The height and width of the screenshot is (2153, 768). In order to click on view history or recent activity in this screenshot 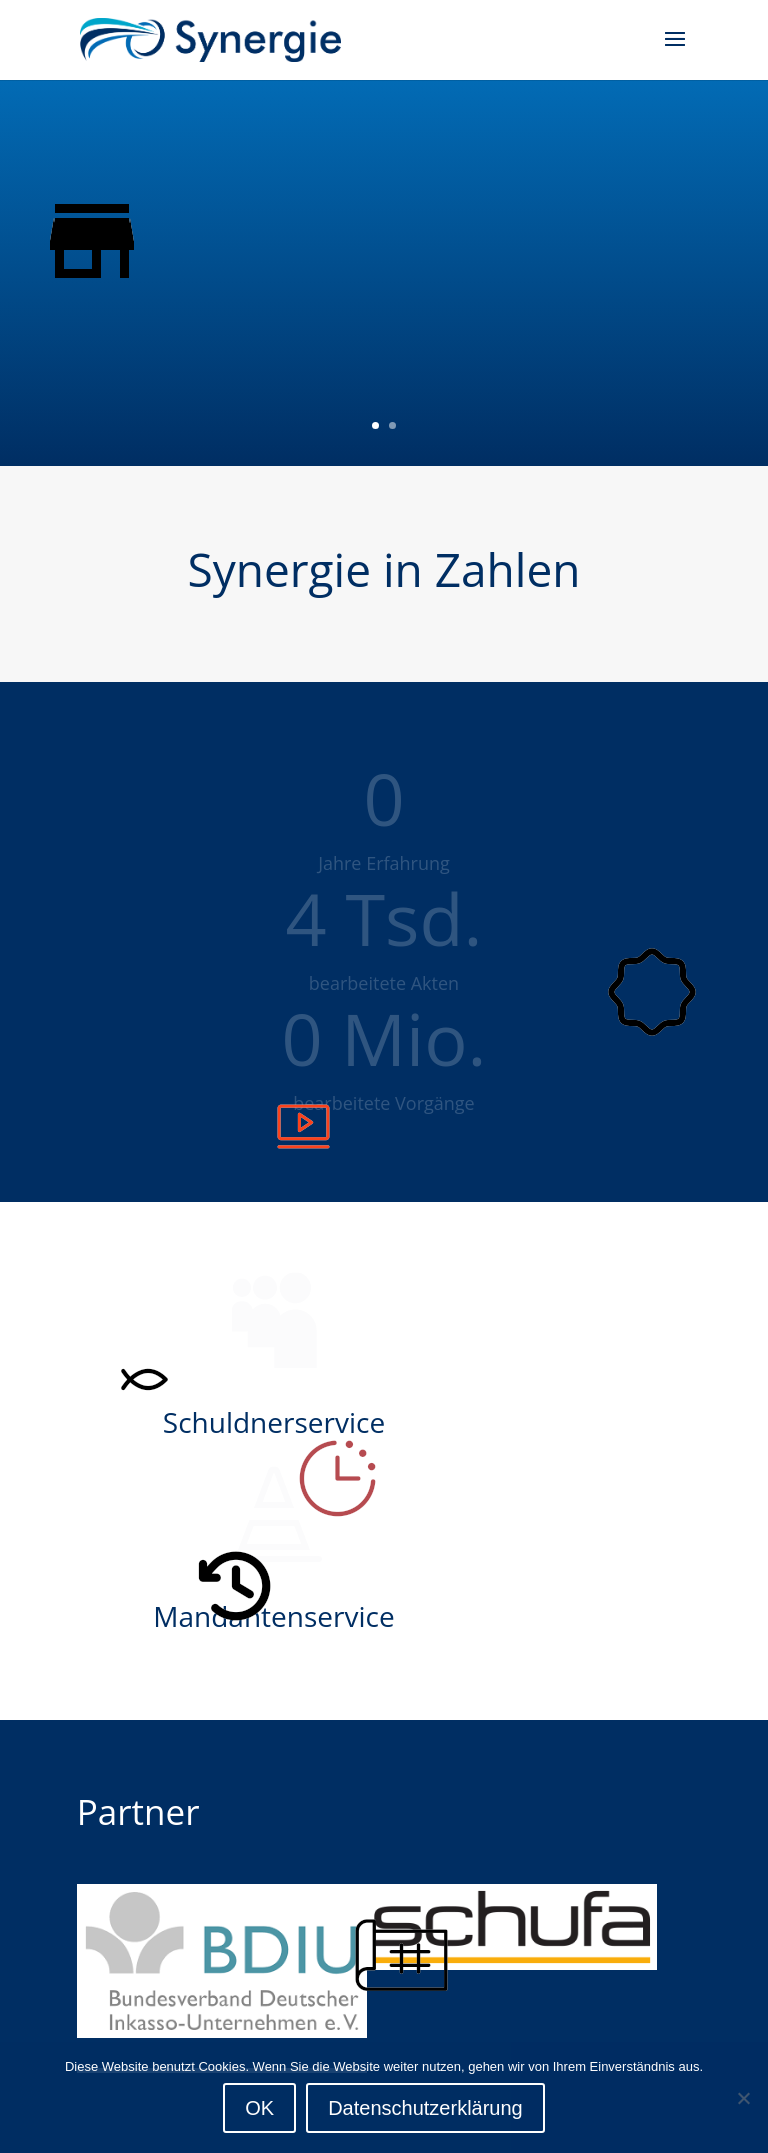, I will do `click(236, 1586)`.